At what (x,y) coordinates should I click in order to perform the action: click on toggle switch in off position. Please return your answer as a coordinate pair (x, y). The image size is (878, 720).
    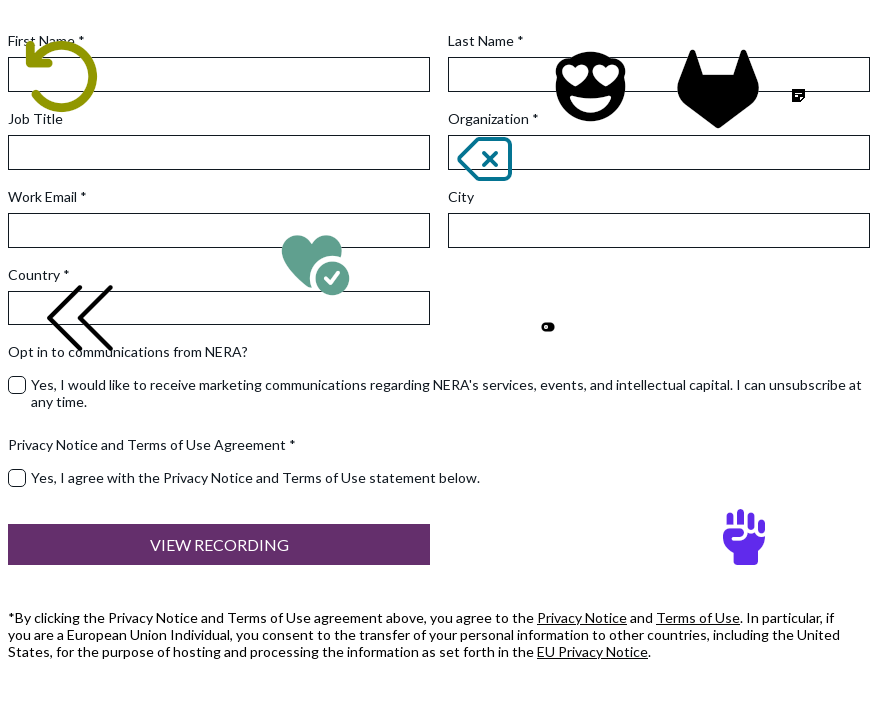
    Looking at the image, I should click on (548, 327).